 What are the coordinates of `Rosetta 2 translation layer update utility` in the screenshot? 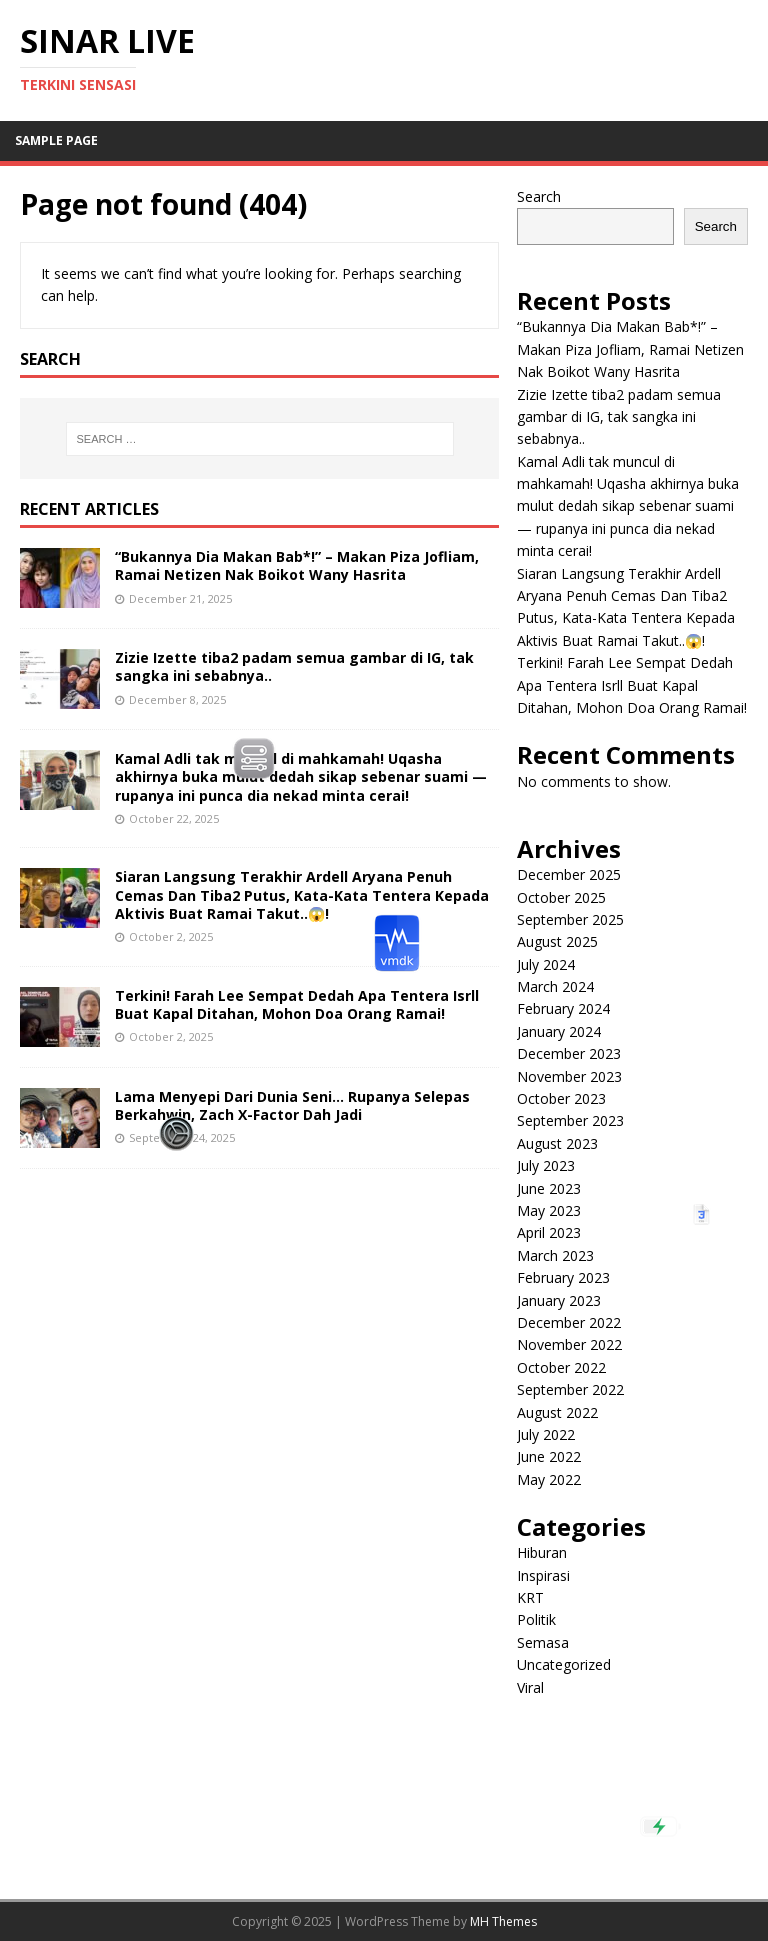 It's located at (176, 1133).